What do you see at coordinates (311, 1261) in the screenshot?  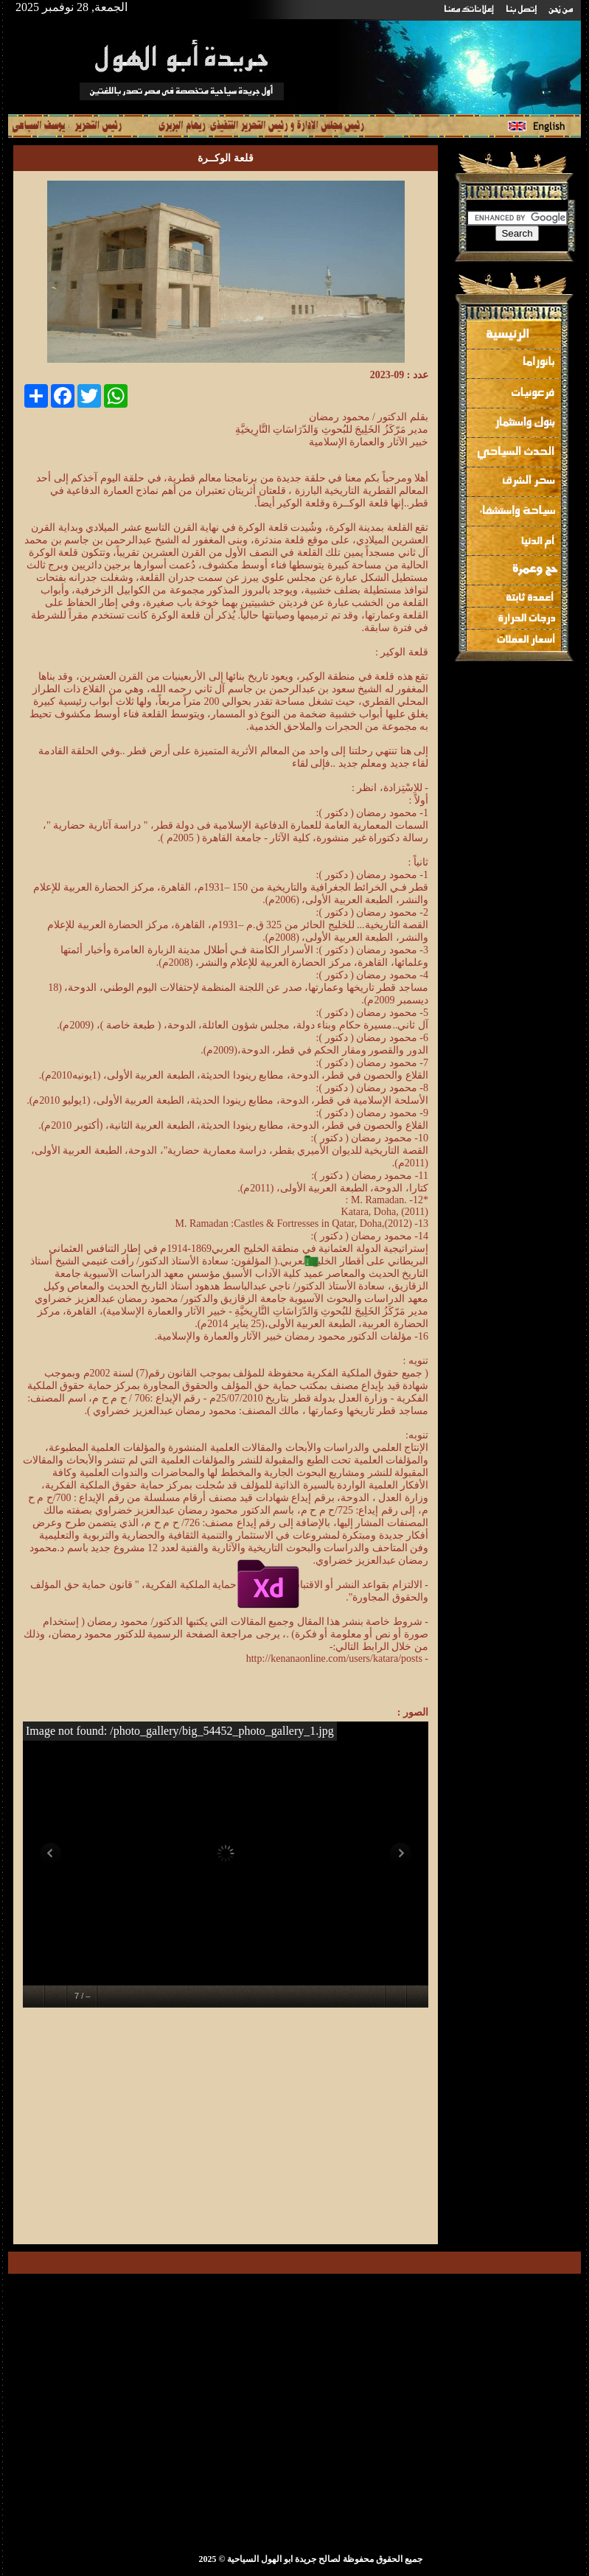 I see `folder containing windows insider or beta system files` at bounding box center [311, 1261].